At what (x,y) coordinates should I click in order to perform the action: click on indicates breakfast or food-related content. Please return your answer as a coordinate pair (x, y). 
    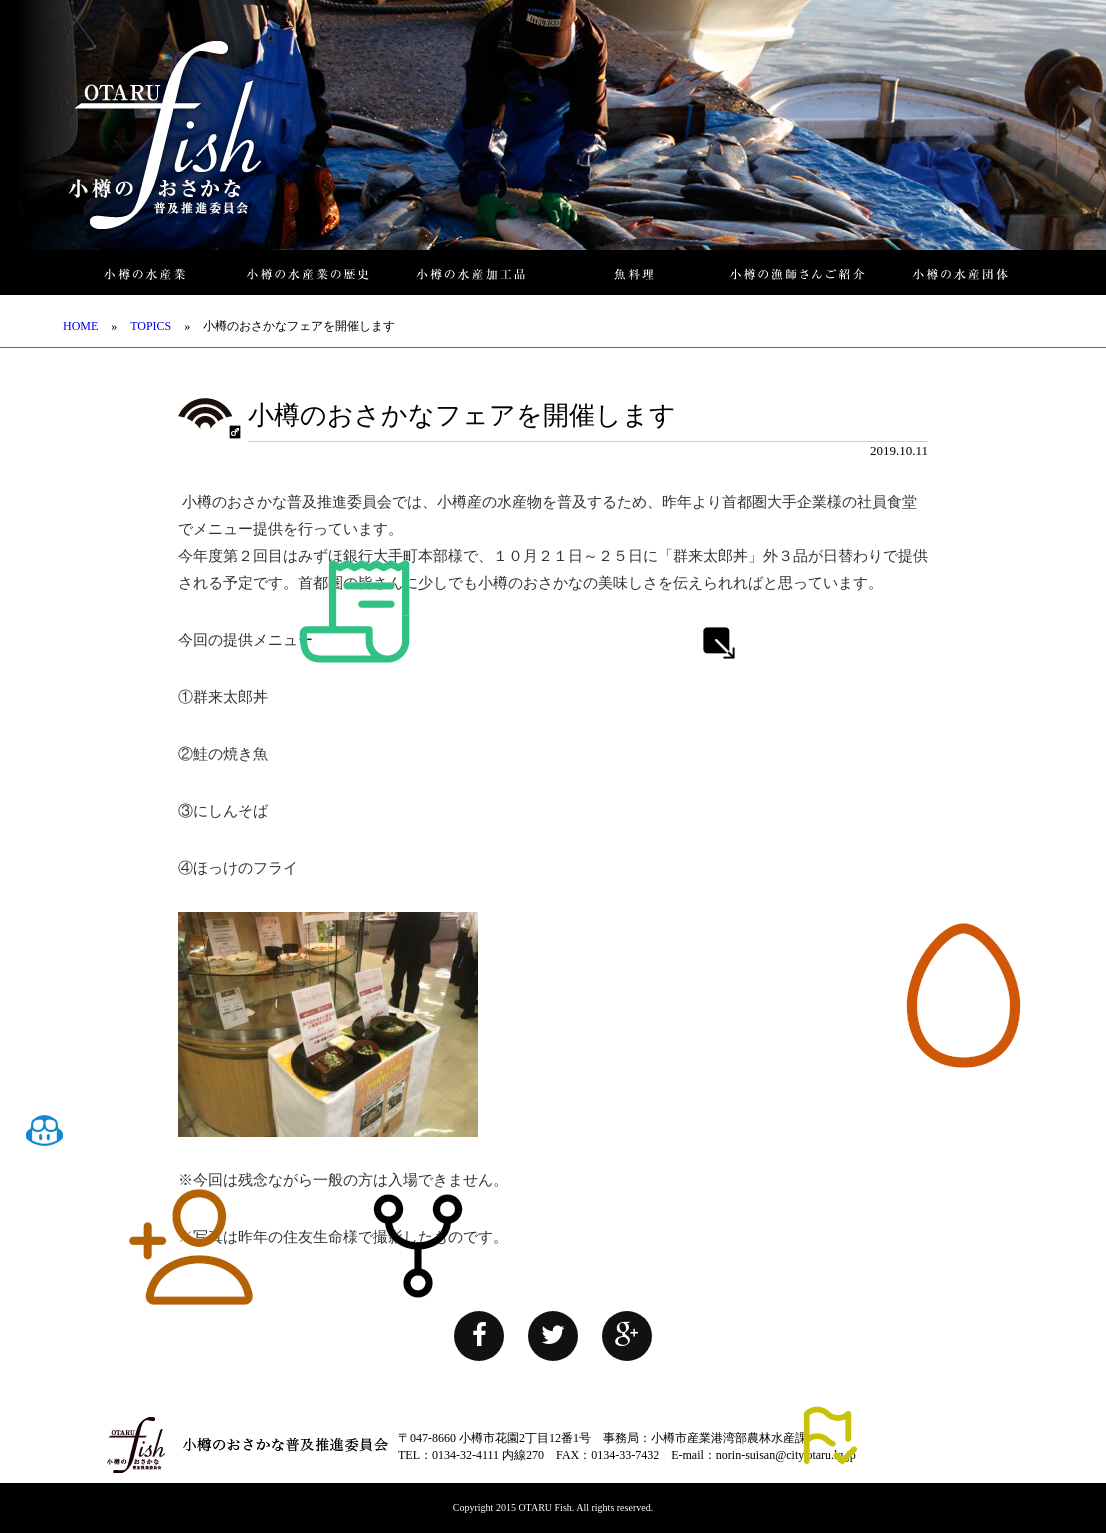
    Looking at the image, I should click on (963, 995).